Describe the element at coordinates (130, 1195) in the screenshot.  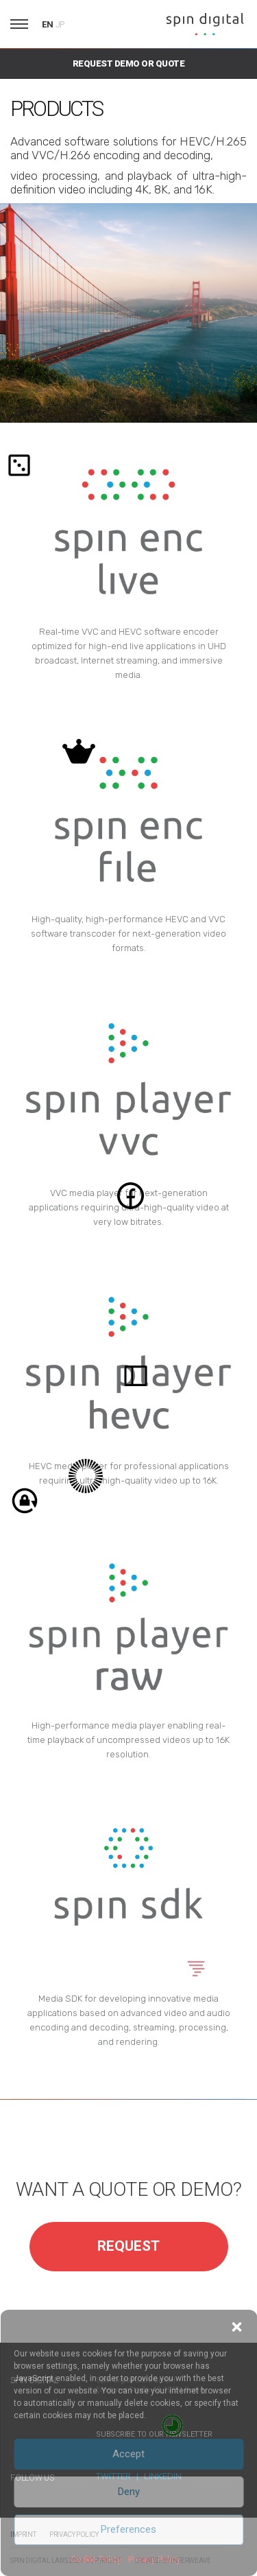
I see `connect with Facebook` at that location.